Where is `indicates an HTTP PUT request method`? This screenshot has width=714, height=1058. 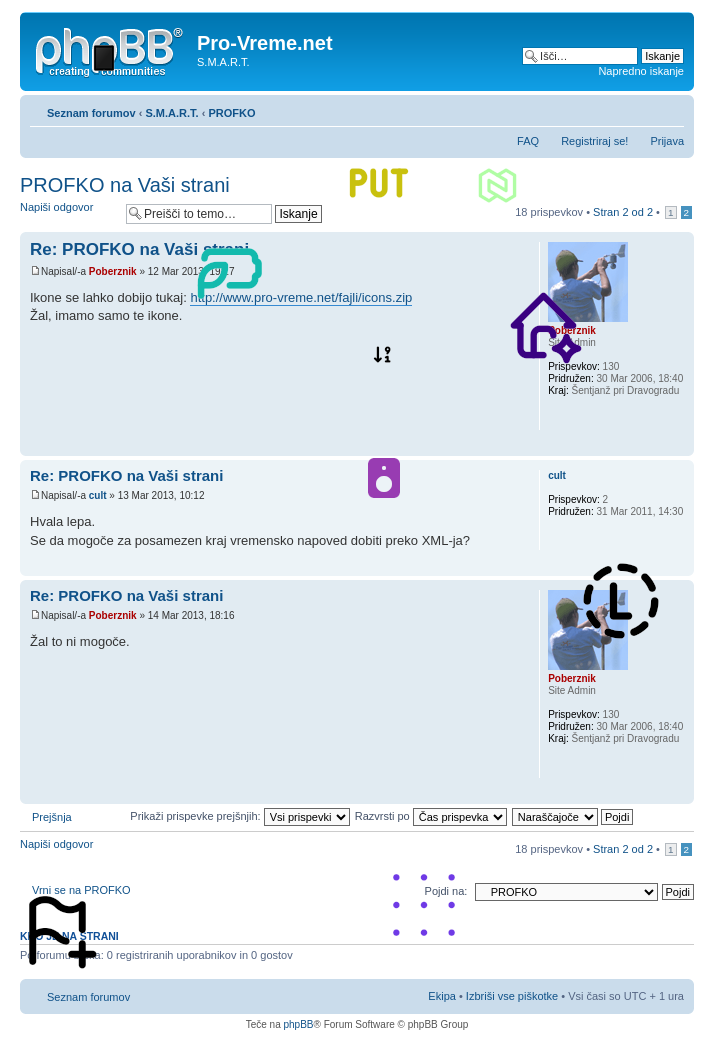
indicates an HTTP PUT request method is located at coordinates (379, 183).